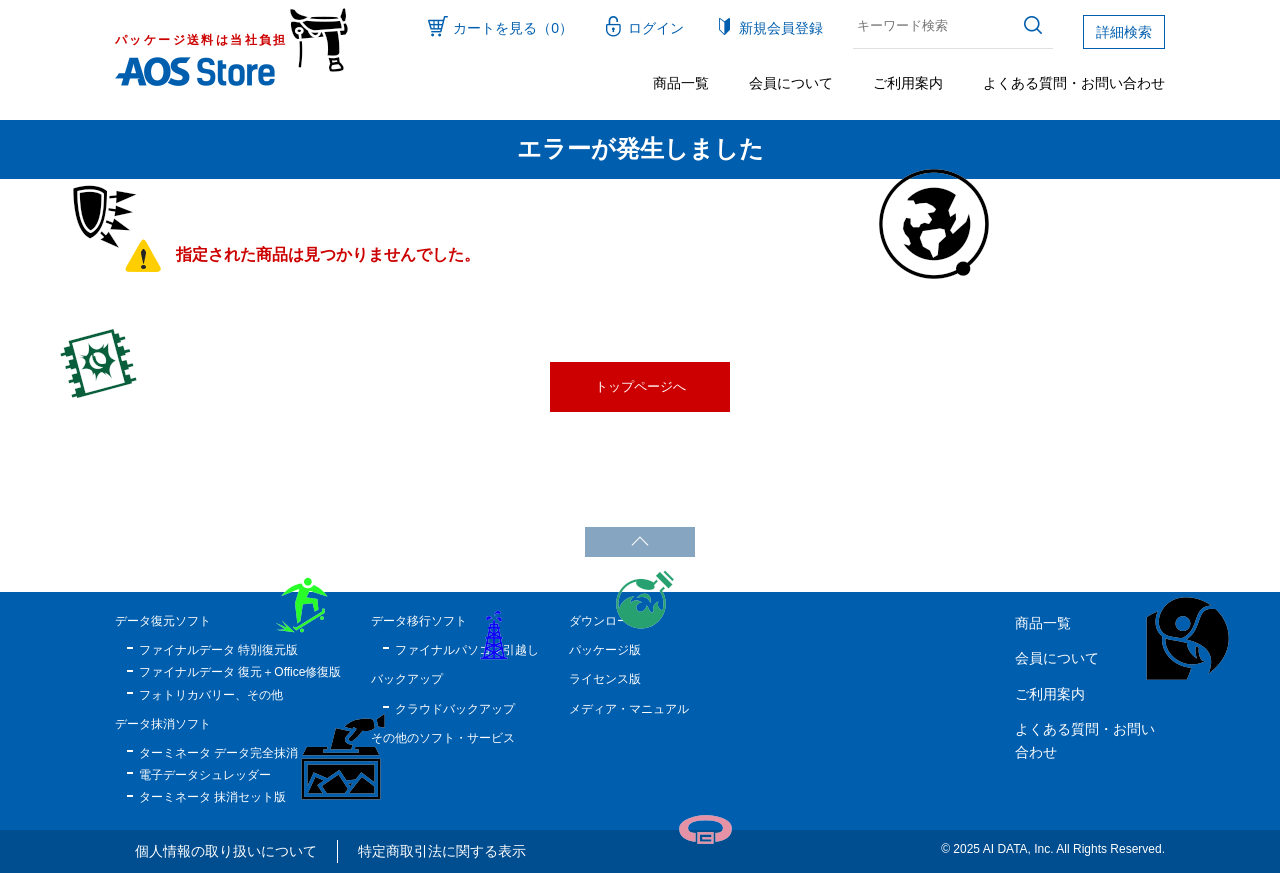 The width and height of the screenshot is (1280, 873). Describe the element at coordinates (98, 363) in the screenshot. I see `indicates CPU or processor damage` at that location.